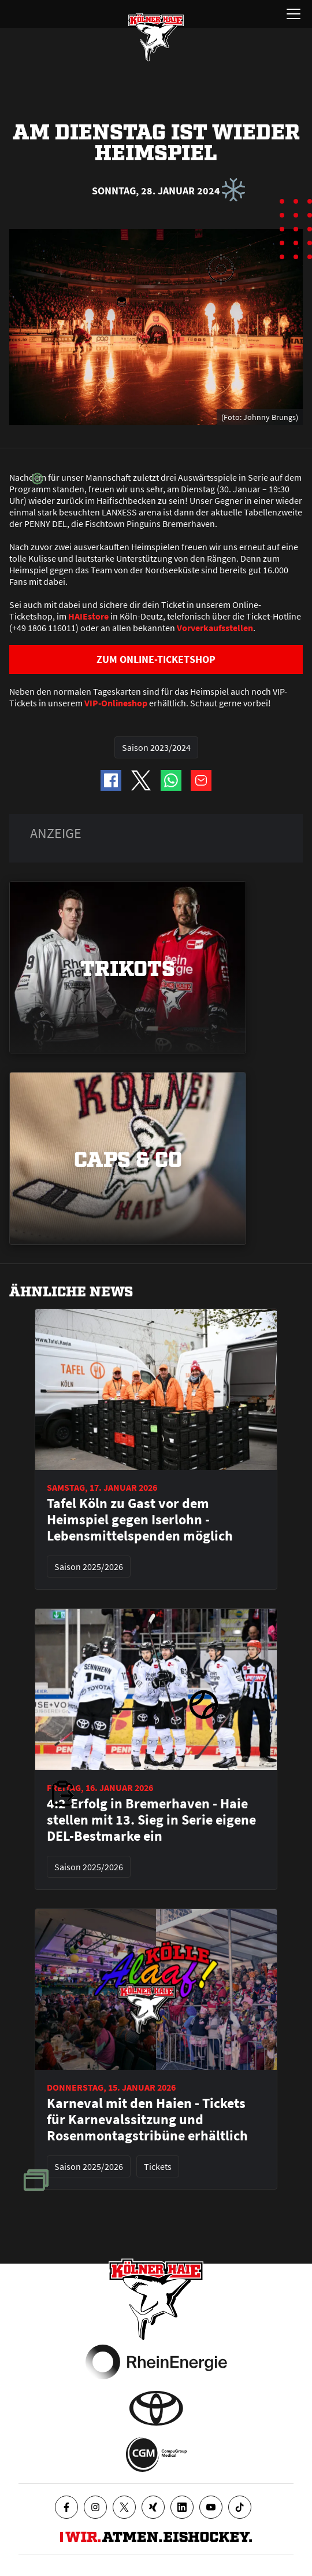 This screenshot has width=312, height=2576. I want to click on access tennis or racquet sports content, so click(203, 1704).